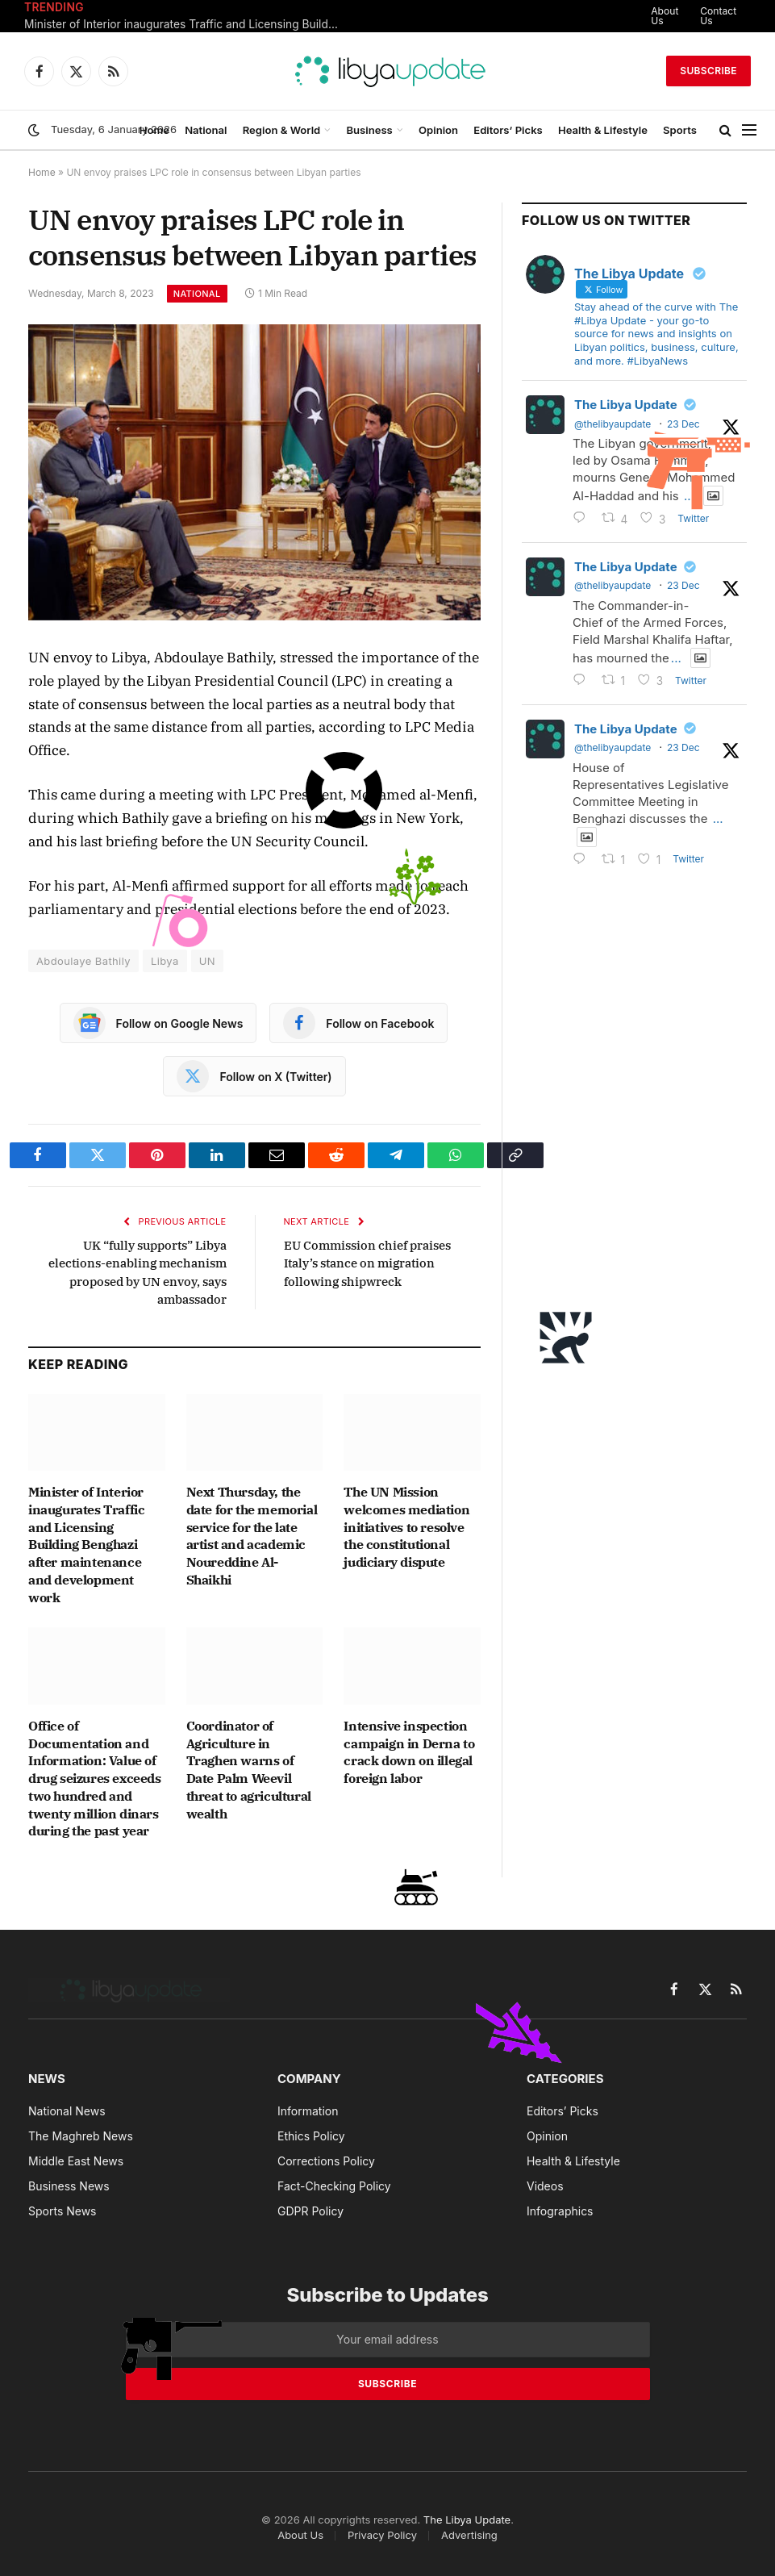 The height and width of the screenshot is (2576, 775). What do you see at coordinates (415, 875) in the screenshot?
I see `flax plant icon for crafting or farming games` at bounding box center [415, 875].